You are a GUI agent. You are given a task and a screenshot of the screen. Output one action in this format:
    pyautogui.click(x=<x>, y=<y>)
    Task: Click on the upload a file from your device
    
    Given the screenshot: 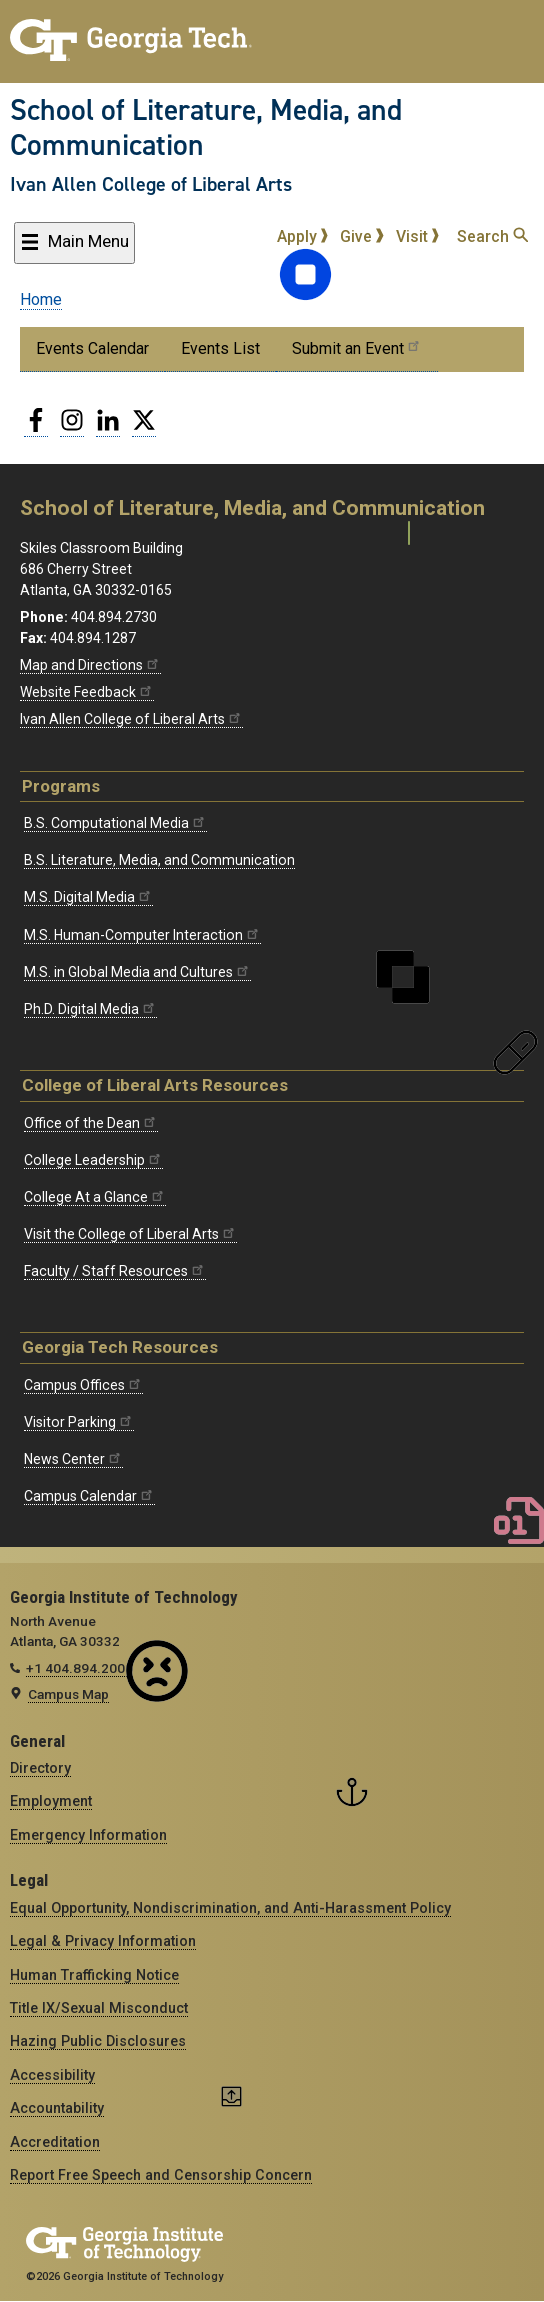 What is the action you would take?
    pyautogui.click(x=231, y=2096)
    